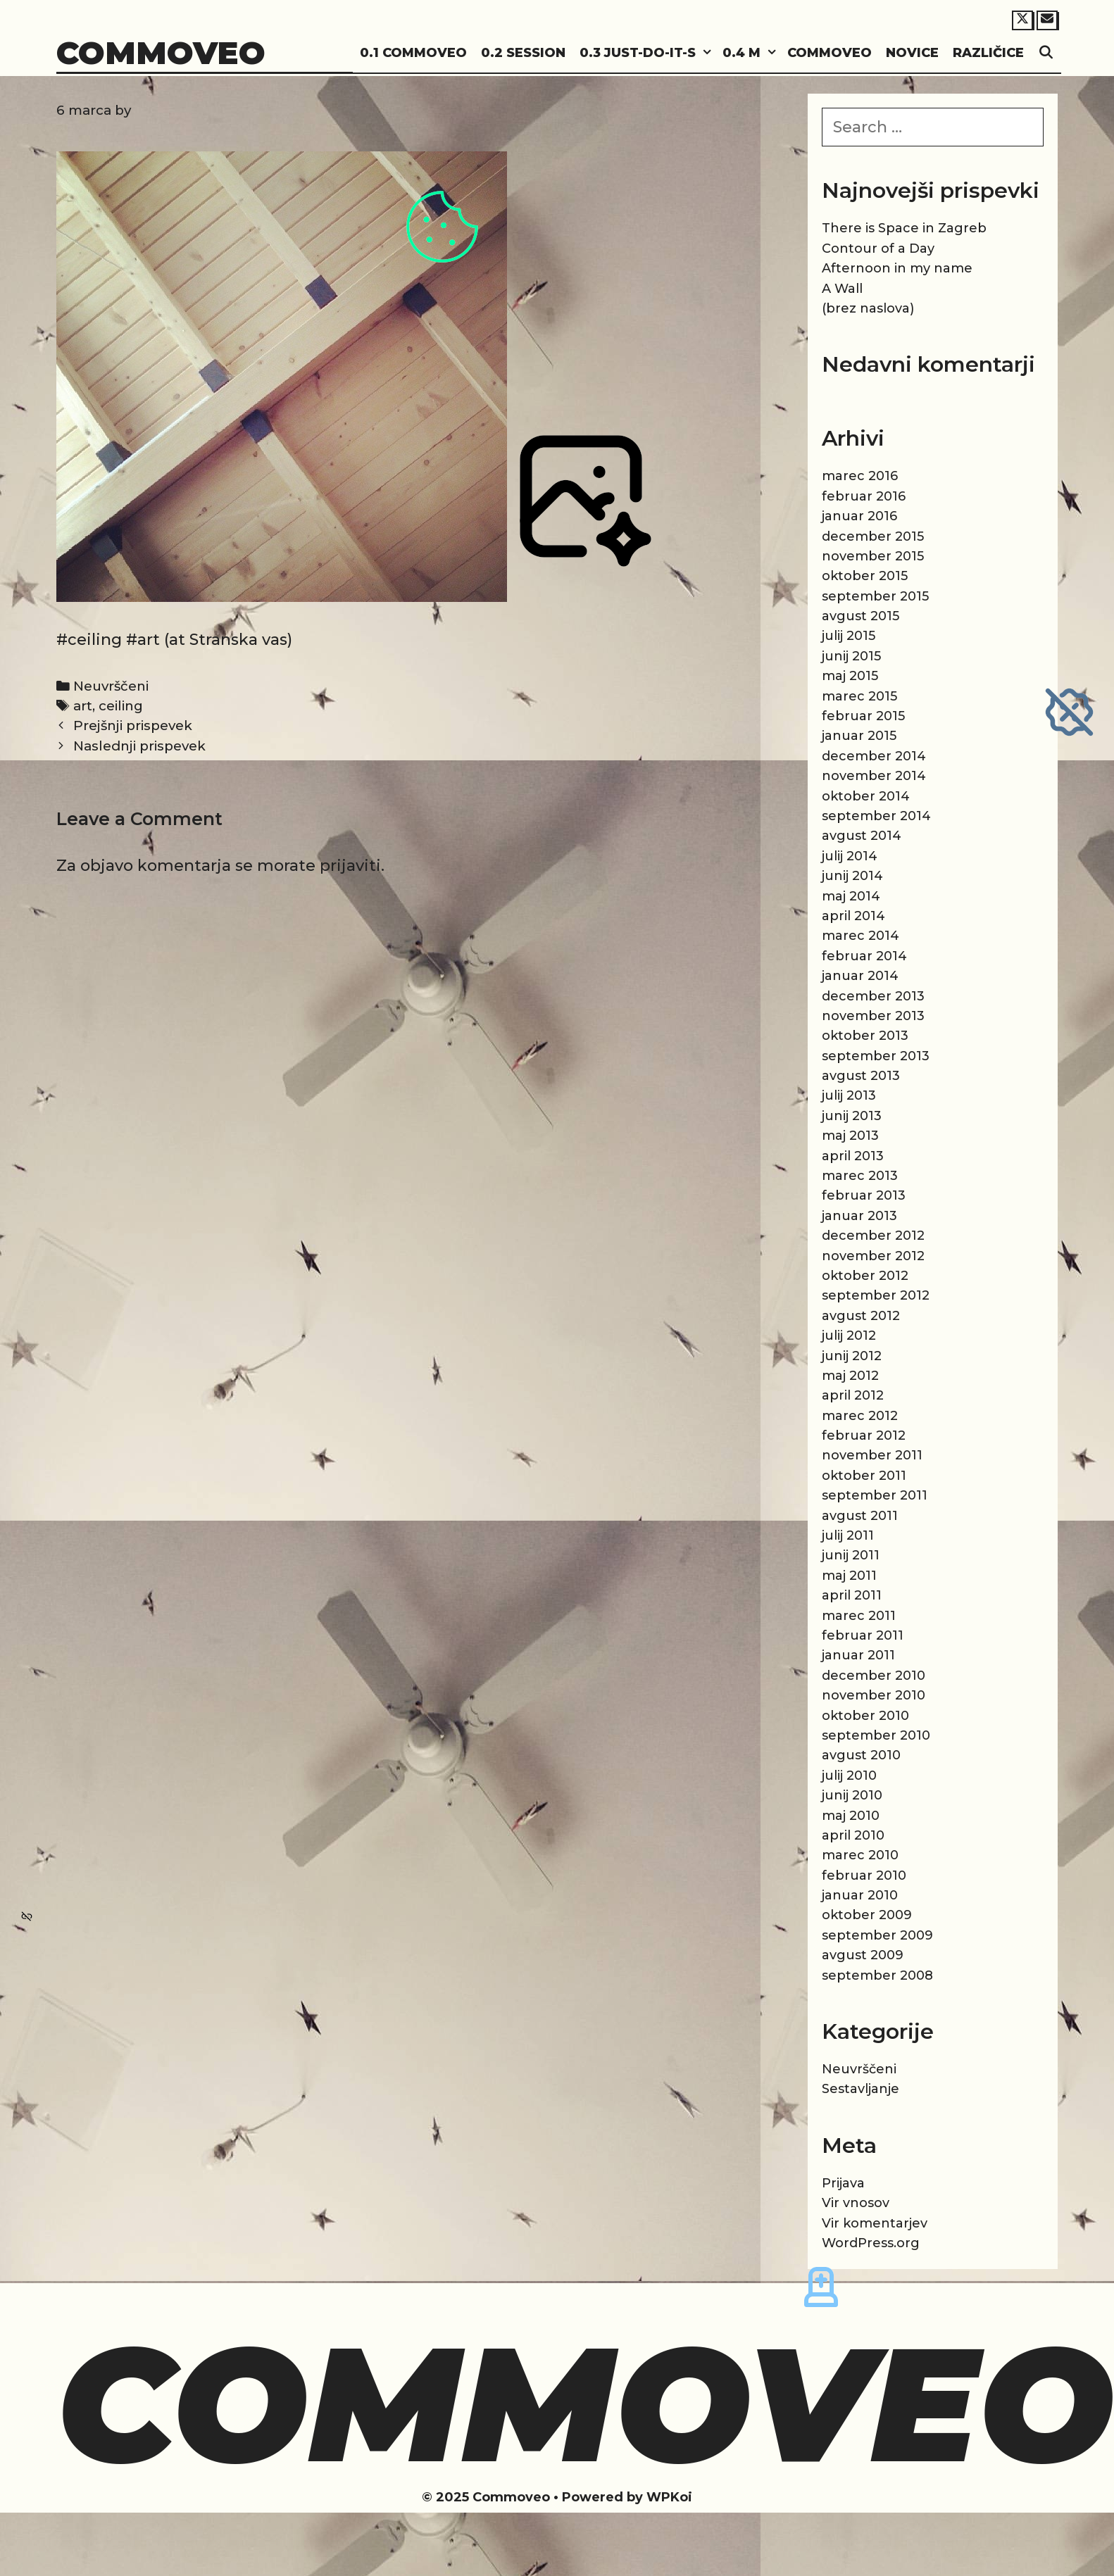 The height and width of the screenshot is (2576, 1114). Describe the element at coordinates (821, 2286) in the screenshot. I see `indicates a memorial or cemetery location` at that location.